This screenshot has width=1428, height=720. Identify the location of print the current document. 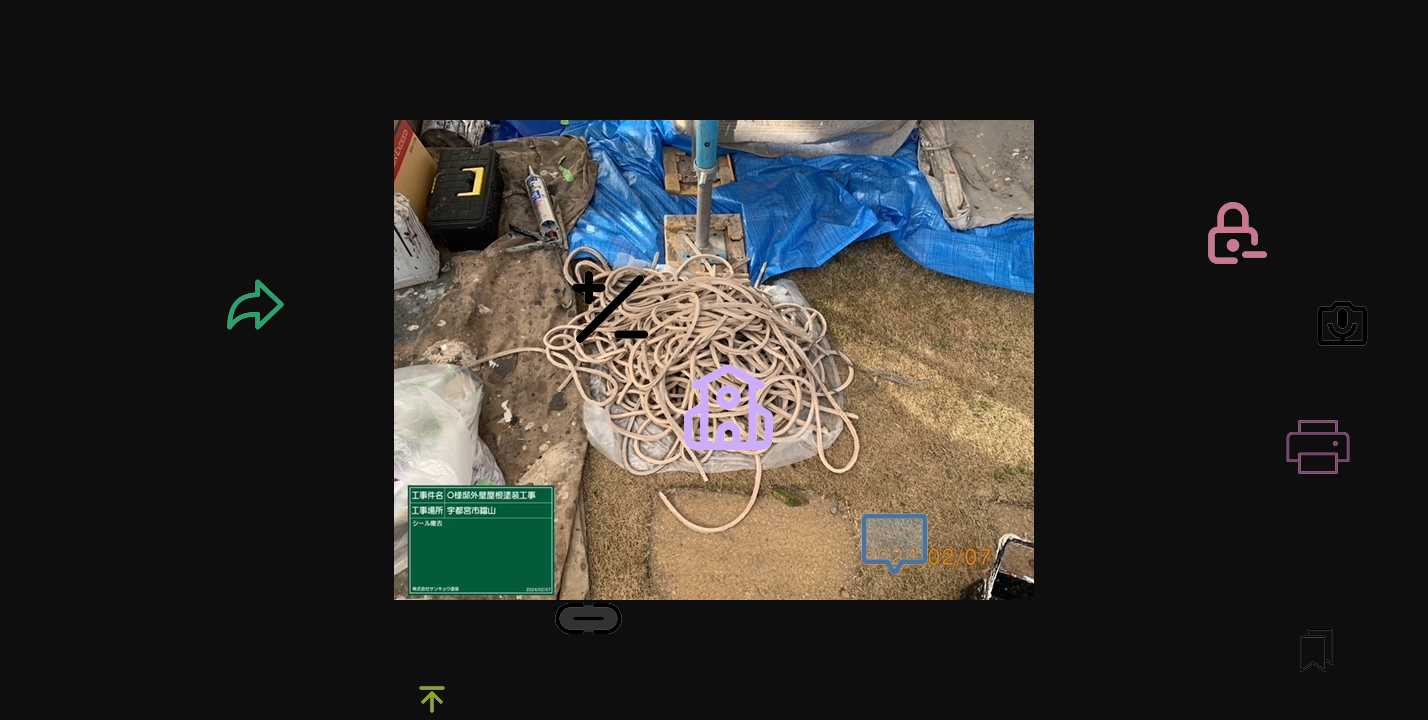
(1318, 447).